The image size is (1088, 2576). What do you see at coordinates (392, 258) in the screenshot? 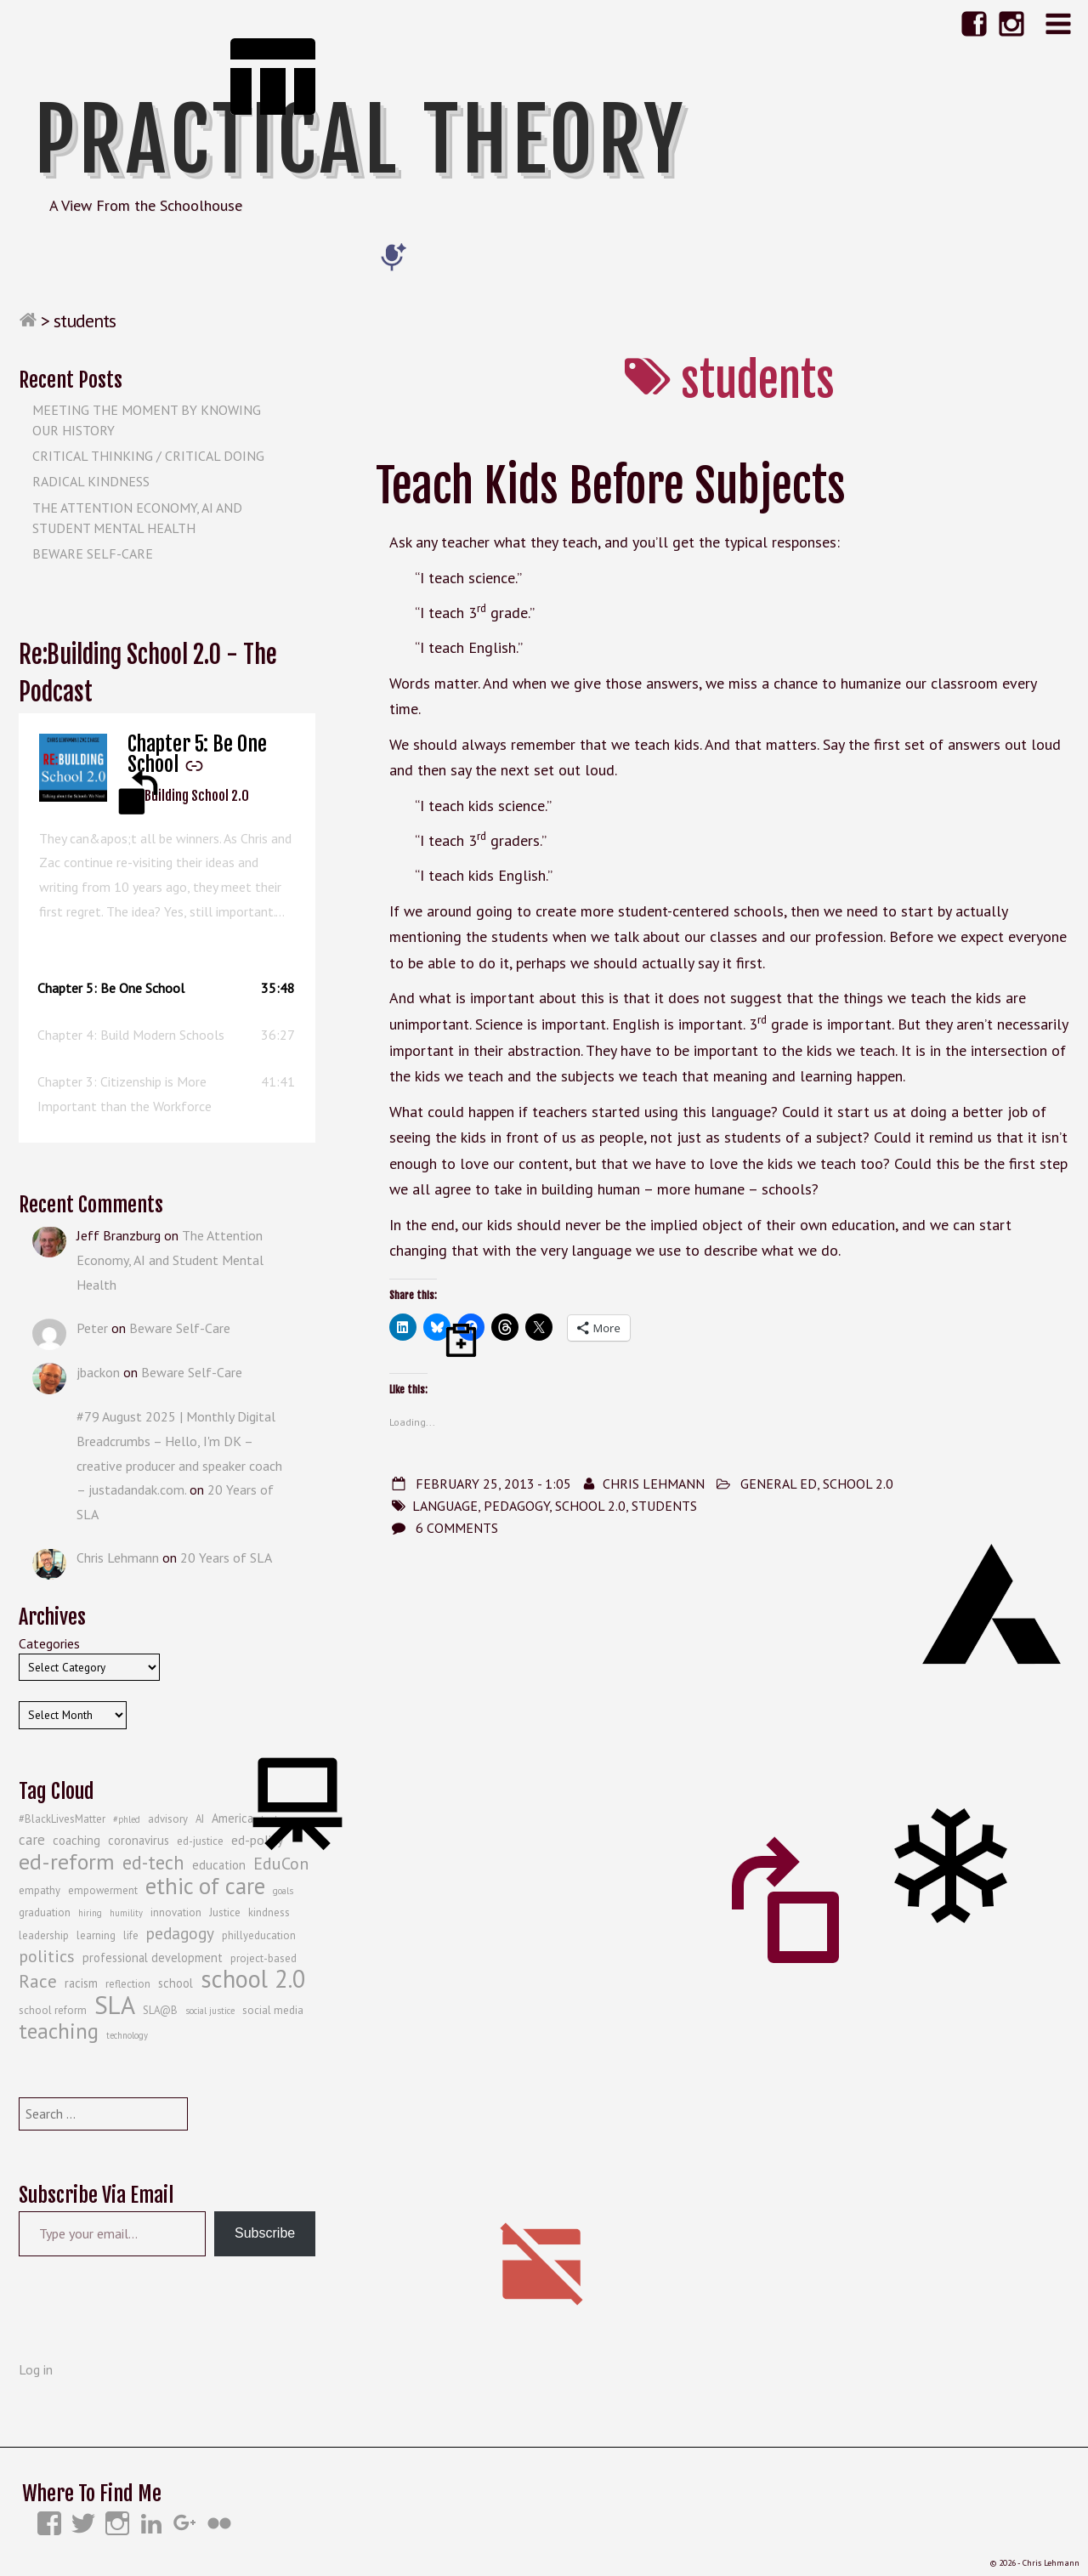
I see `activate AI voice assistant` at bounding box center [392, 258].